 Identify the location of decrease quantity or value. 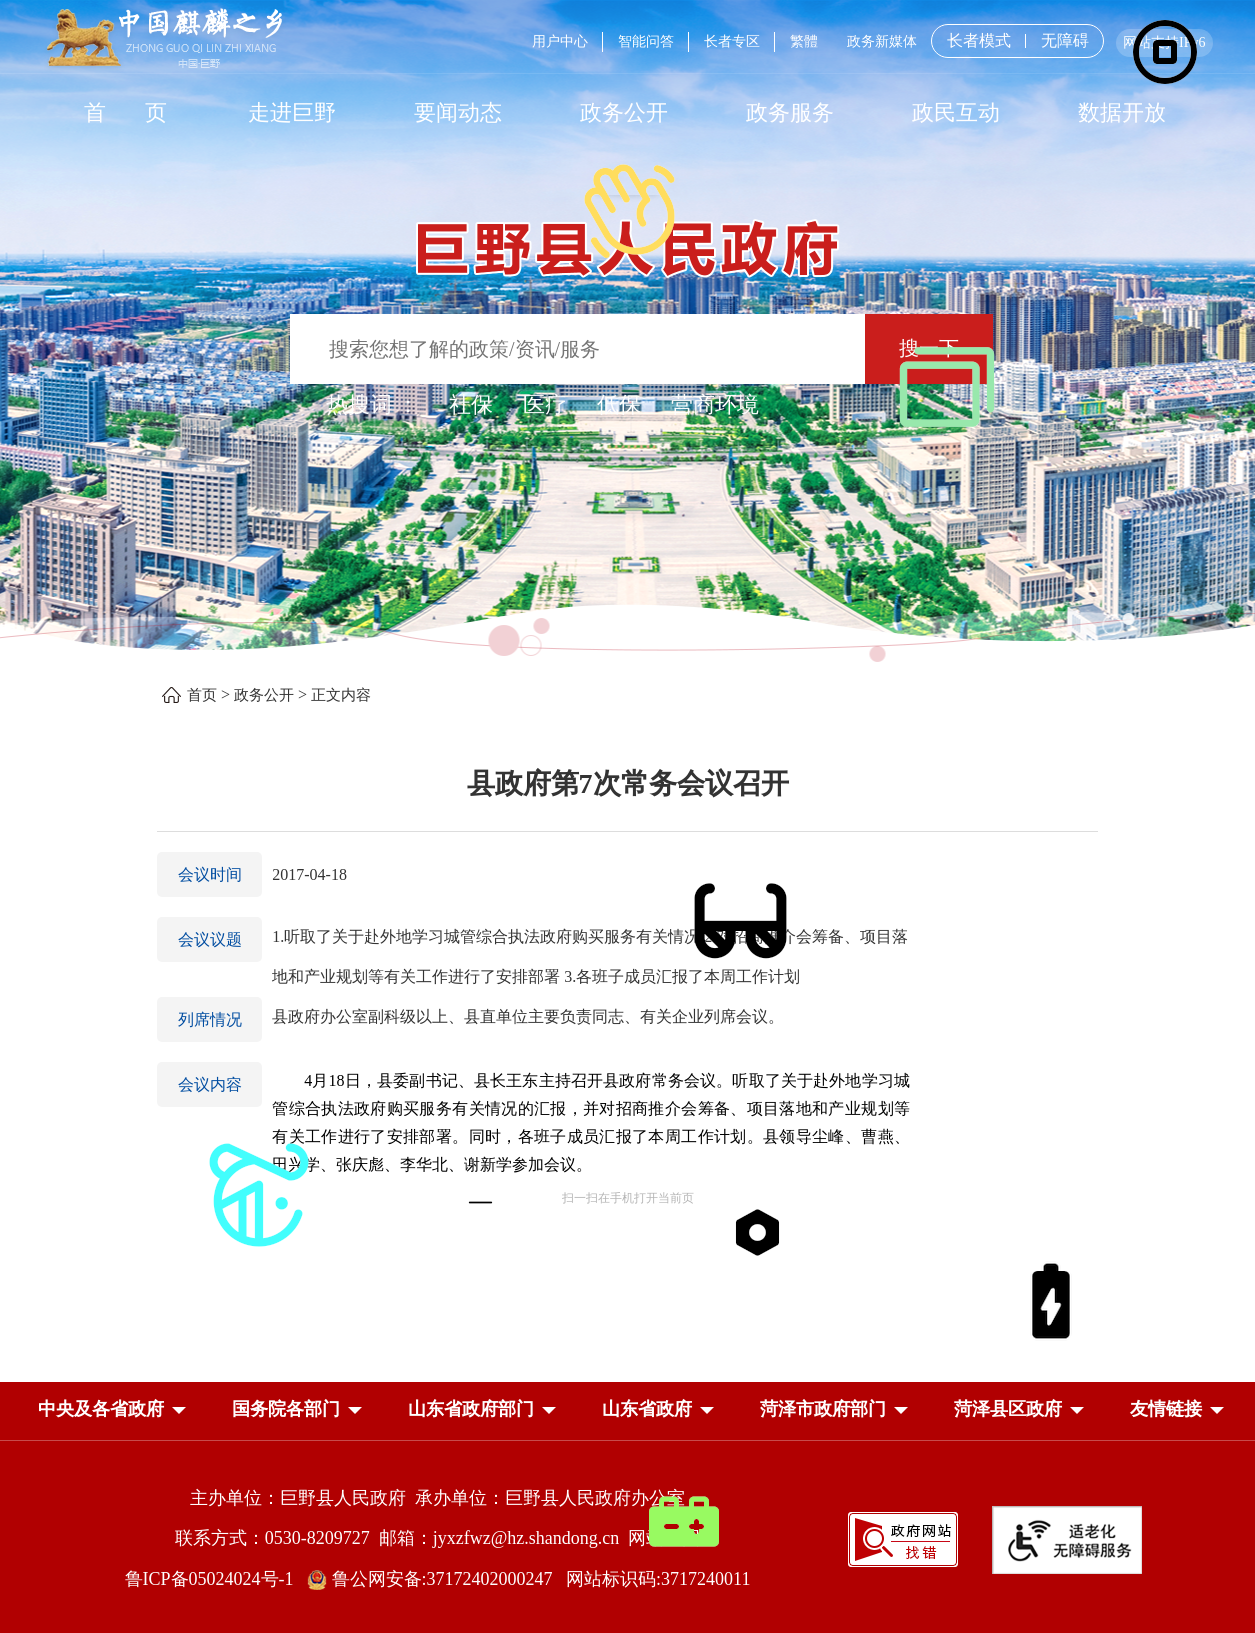
(480, 1202).